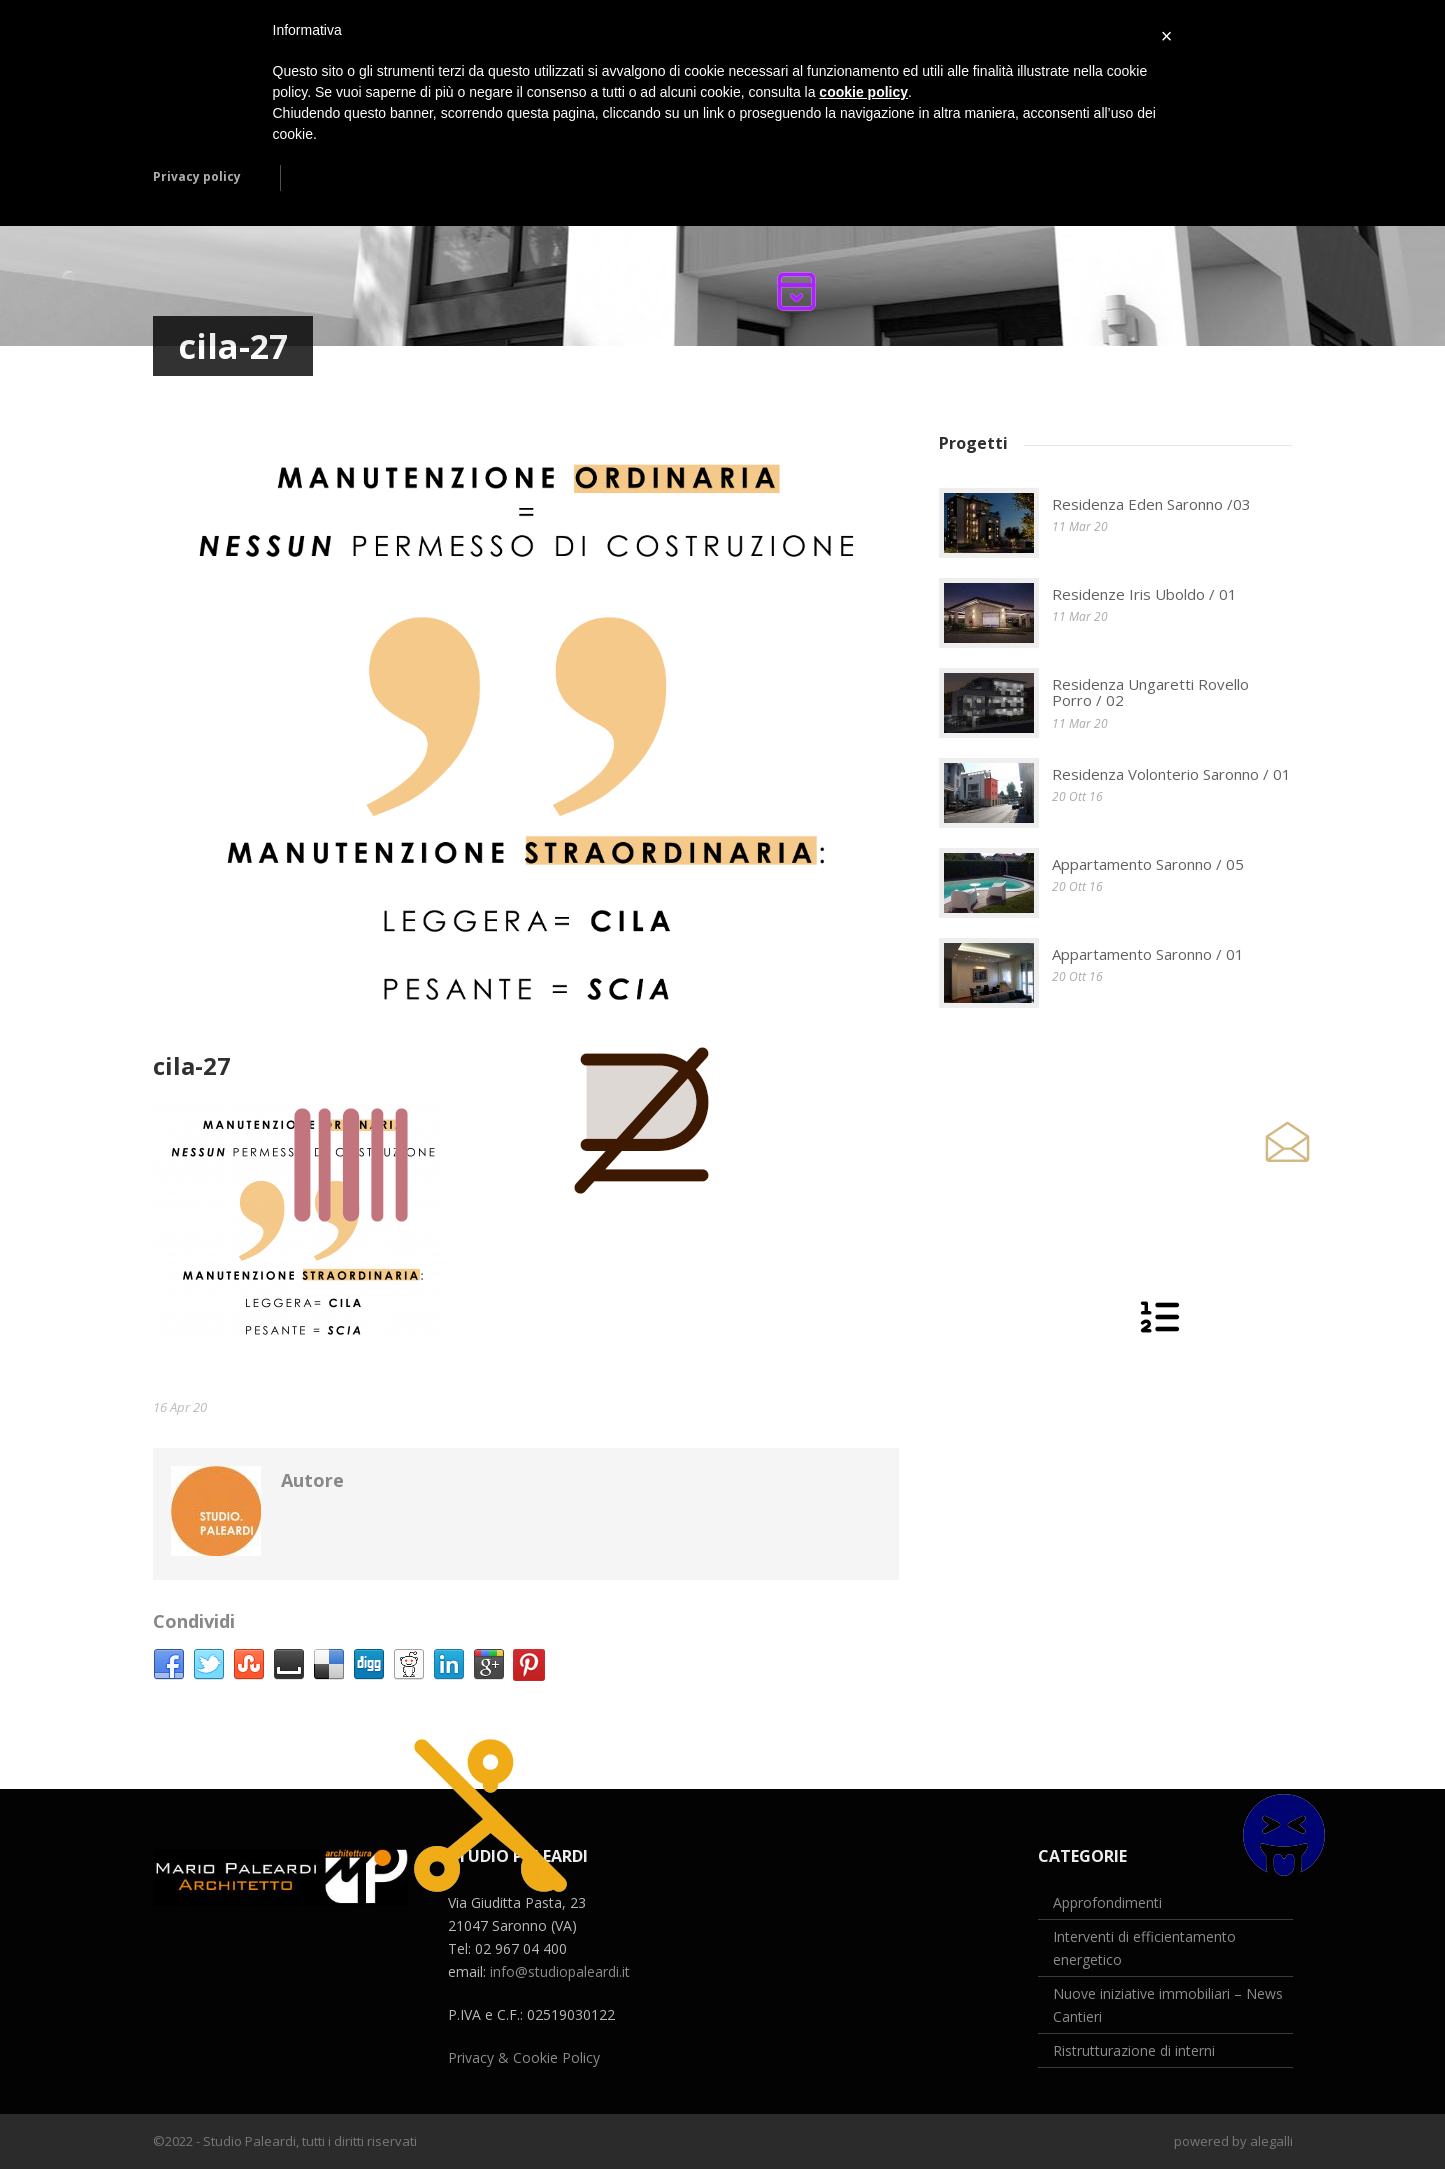 The image size is (1445, 2169). I want to click on react with a laughing face emoji, so click(1284, 1835).